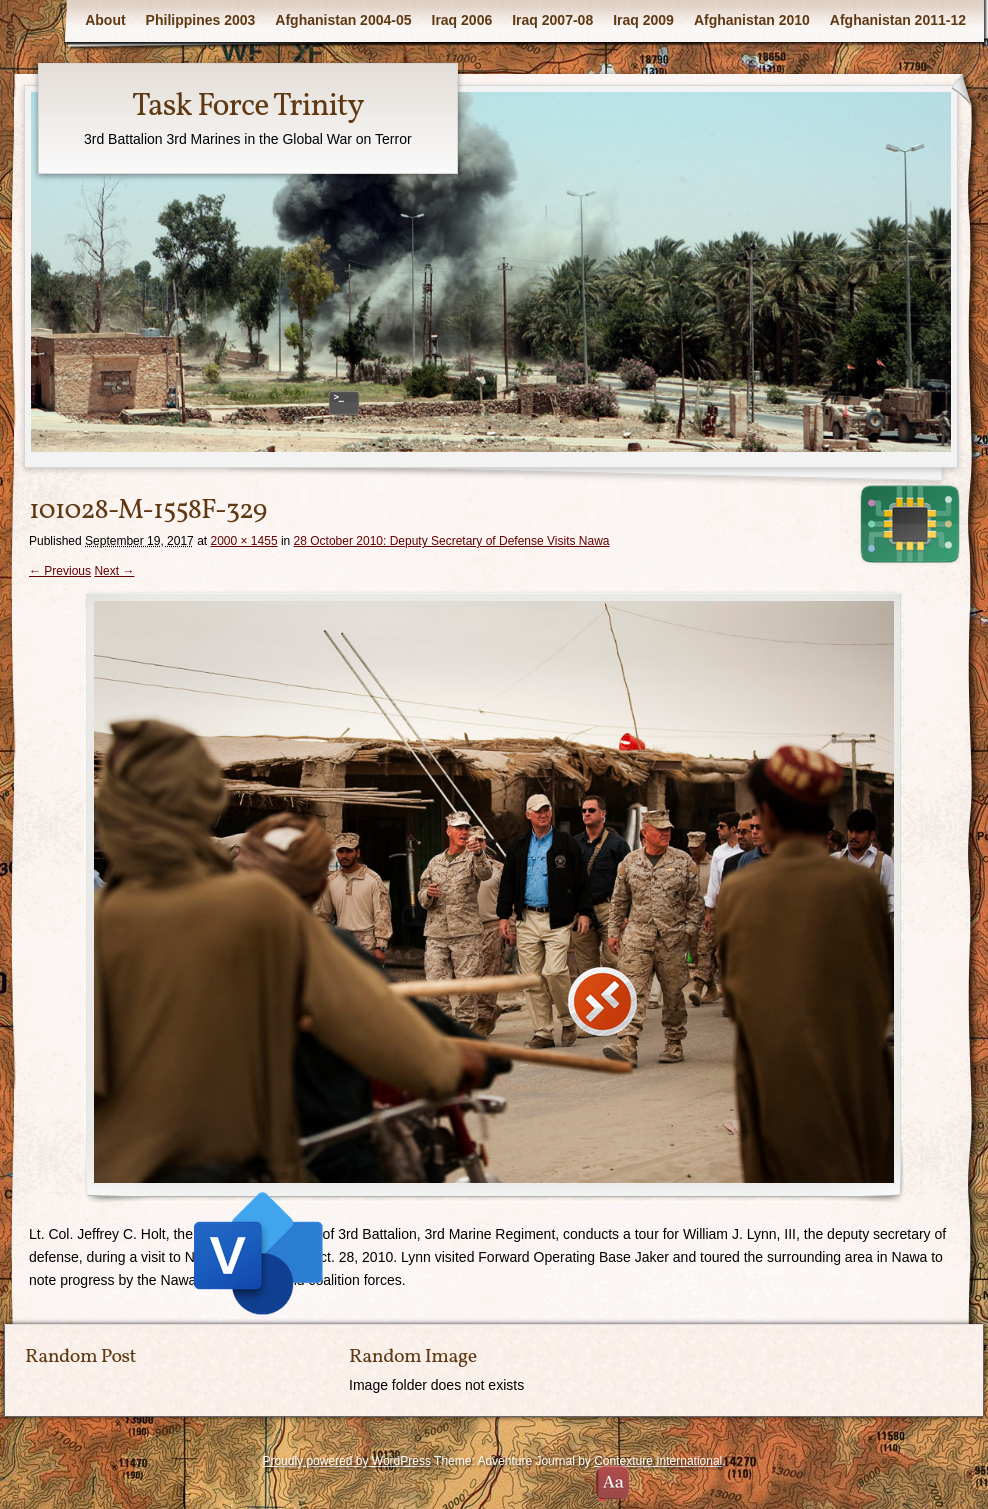 The width and height of the screenshot is (988, 1509). What do you see at coordinates (910, 524) in the screenshot?
I see `open cpu-x system information utility` at bounding box center [910, 524].